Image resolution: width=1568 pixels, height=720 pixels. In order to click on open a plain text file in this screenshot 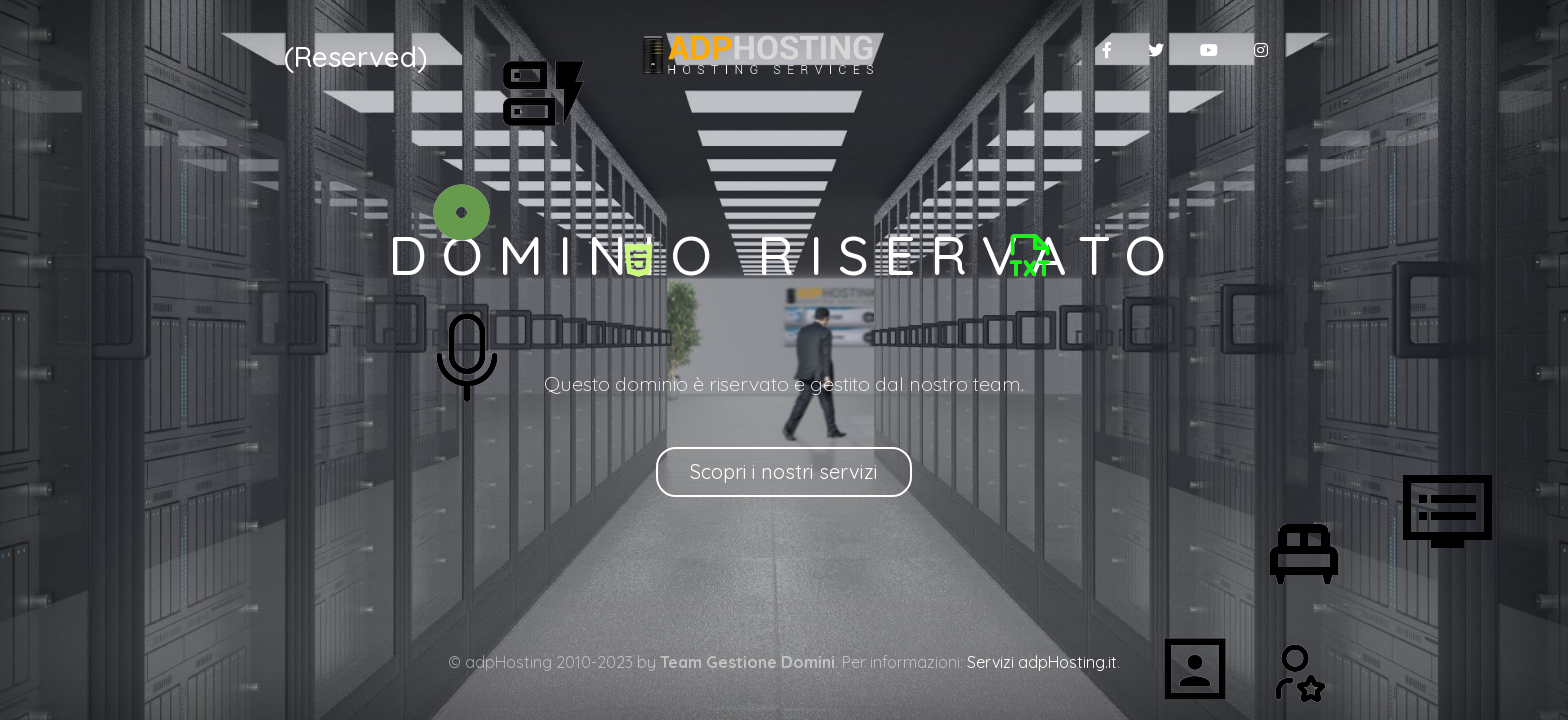, I will do `click(1030, 257)`.